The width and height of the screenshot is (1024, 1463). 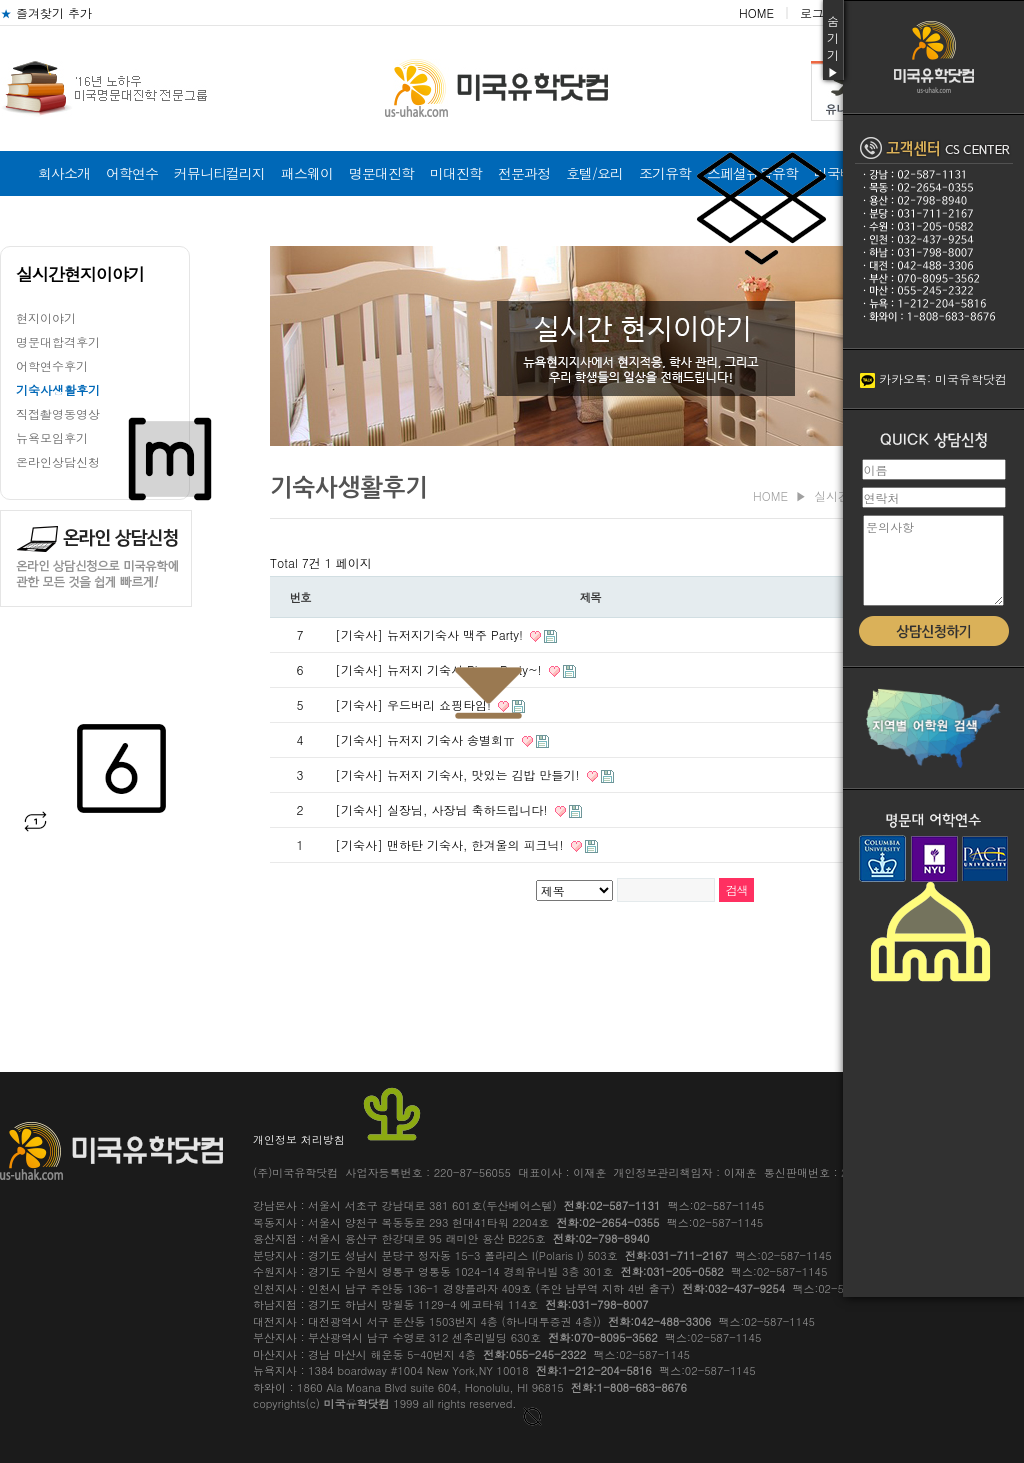 I want to click on select or input the number six, so click(x=121, y=768).